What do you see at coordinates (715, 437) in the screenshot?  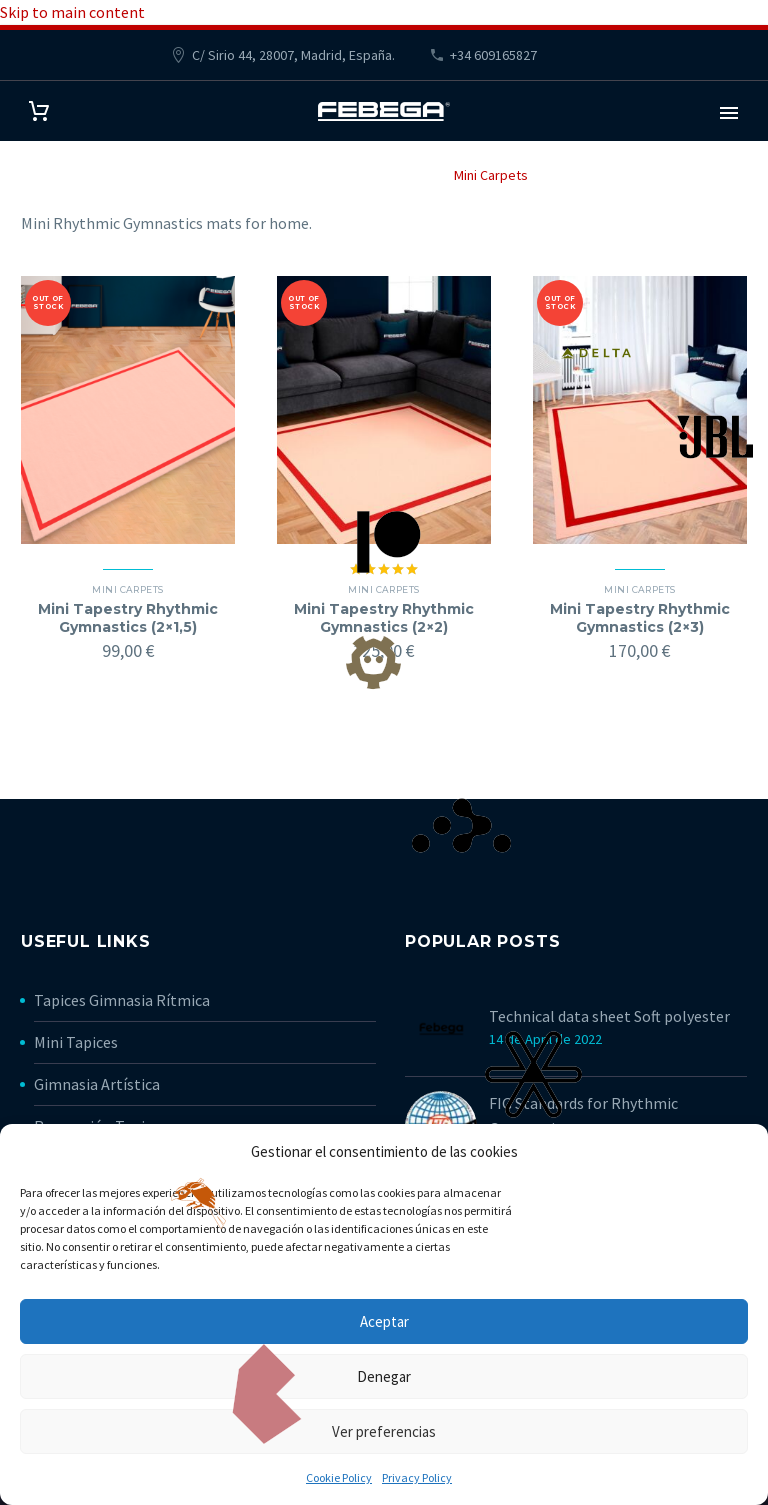 I see `JBL brand logo` at bounding box center [715, 437].